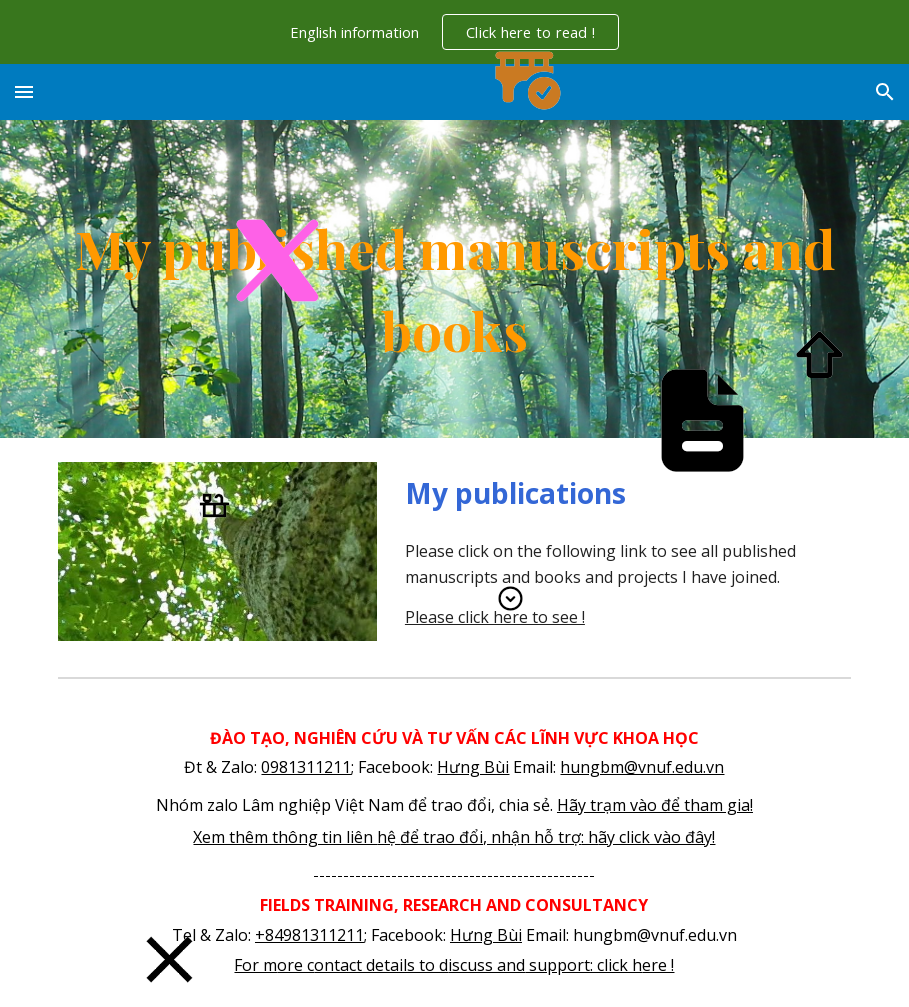 This screenshot has width=909, height=1007. What do you see at coordinates (702, 420) in the screenshot?
I see `view file details or description` at bounding box center [702, 420].